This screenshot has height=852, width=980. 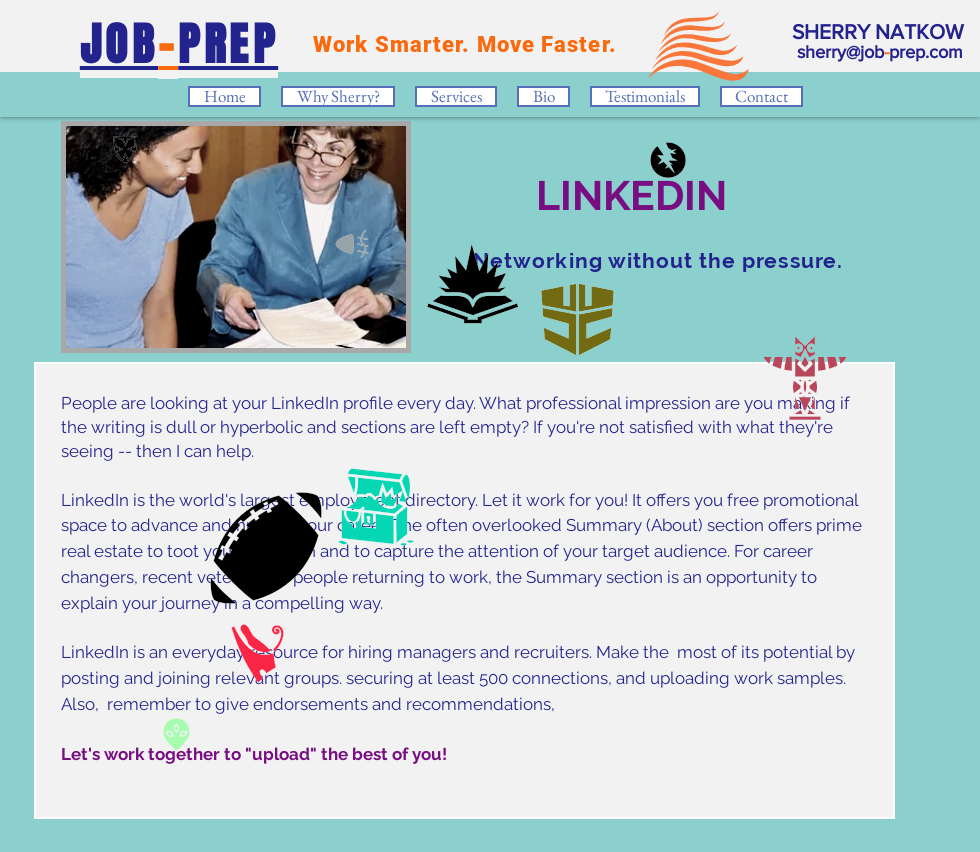 I want to click on ancient Egyptian pschent double crown icon, so click(x=257, y=653).